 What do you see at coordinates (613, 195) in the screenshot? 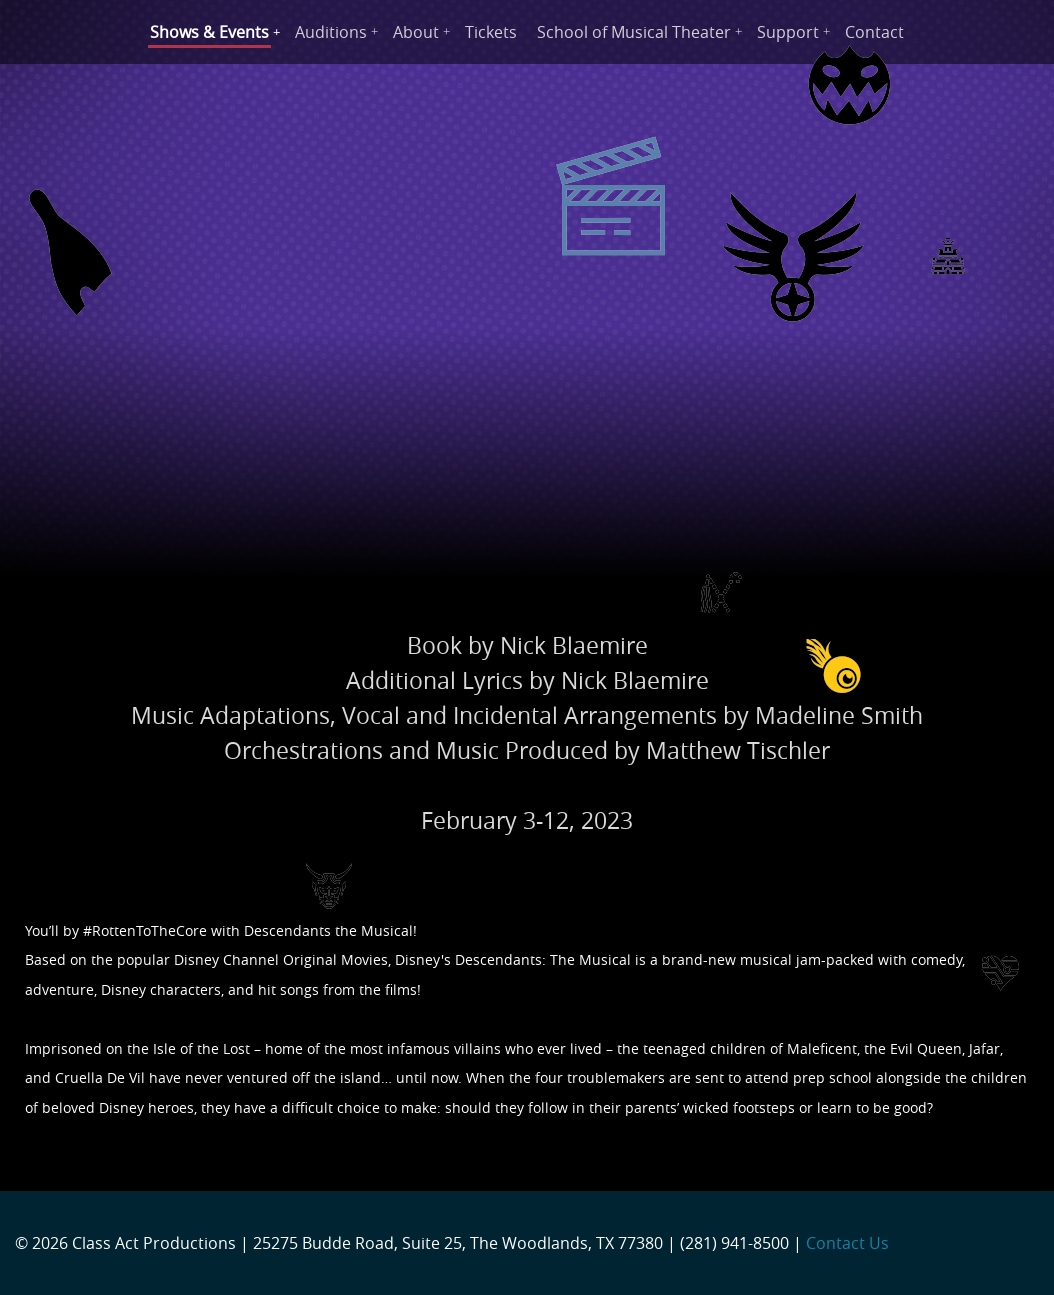
I see `access video or movie content` at bounding box center [613, 195].